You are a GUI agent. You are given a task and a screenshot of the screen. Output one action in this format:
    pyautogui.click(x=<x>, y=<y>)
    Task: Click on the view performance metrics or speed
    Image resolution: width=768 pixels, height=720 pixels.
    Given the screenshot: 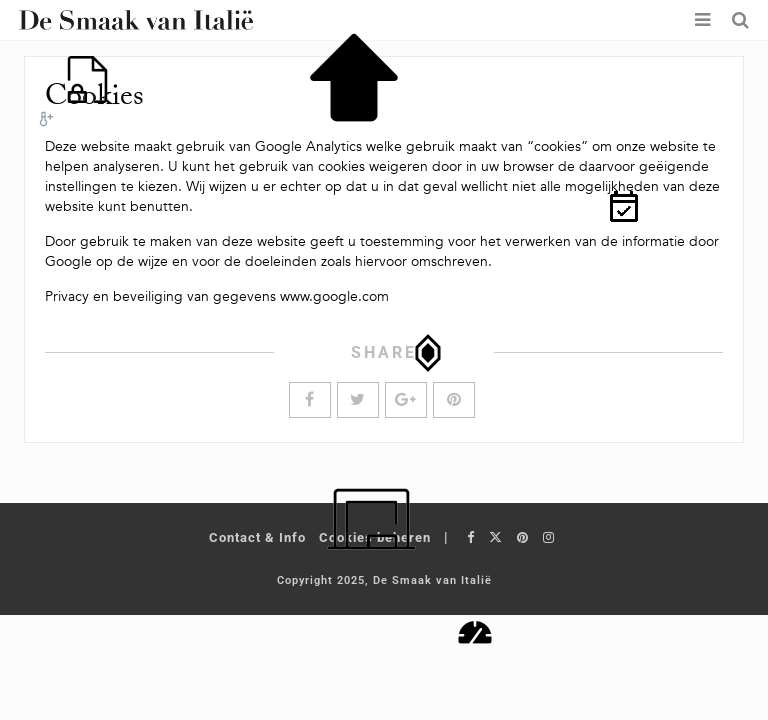 What is the action you would take?
    pyautogui.click(x=475, y=634)
    